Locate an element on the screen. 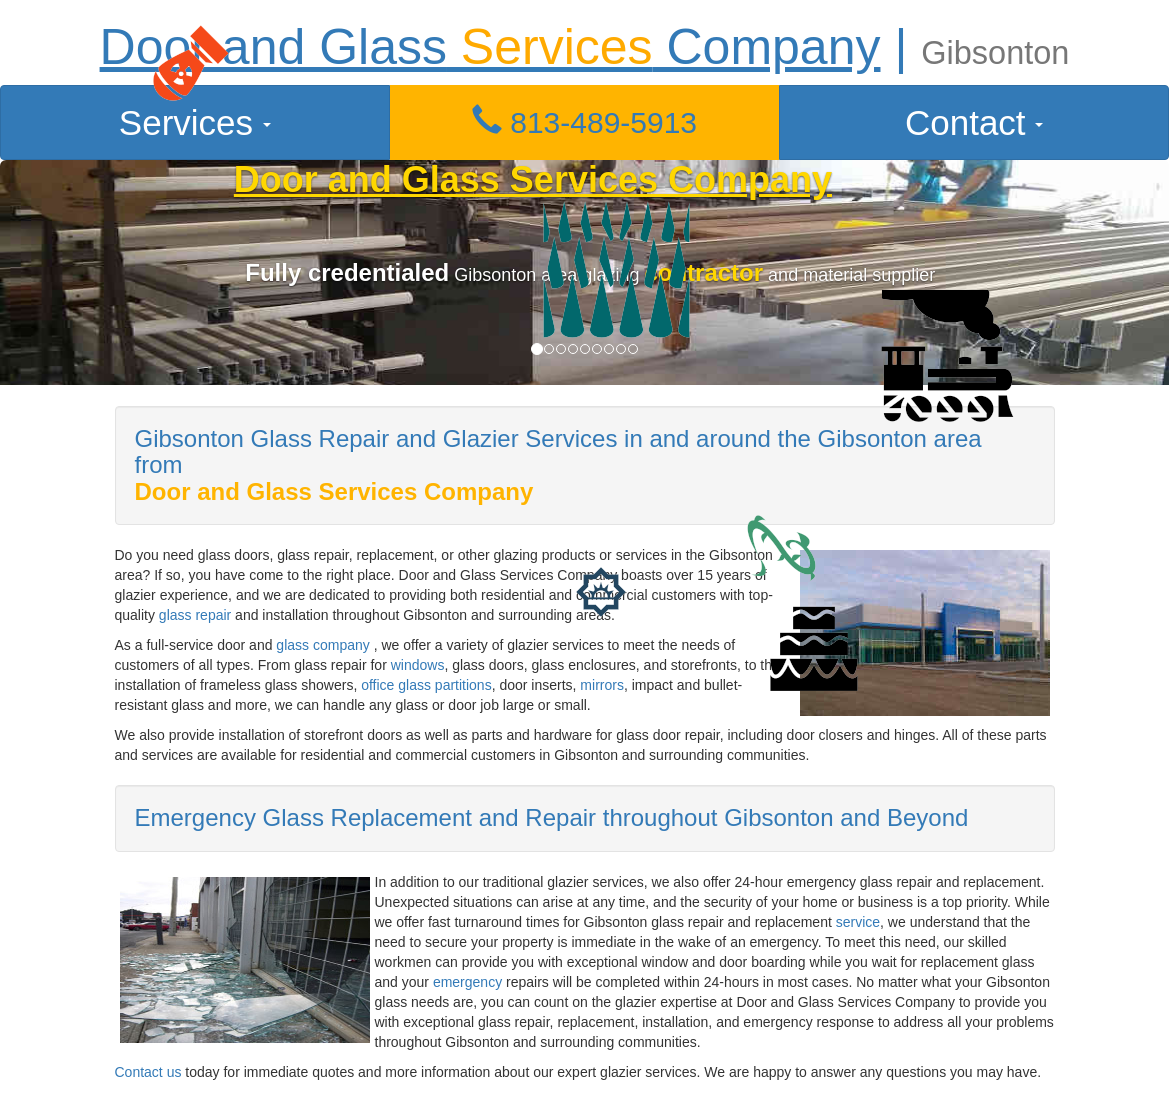 Image resolution: width=1169 pixels, height=1093 pixels. view cake or bakery options is located at coordinates (814, 644).